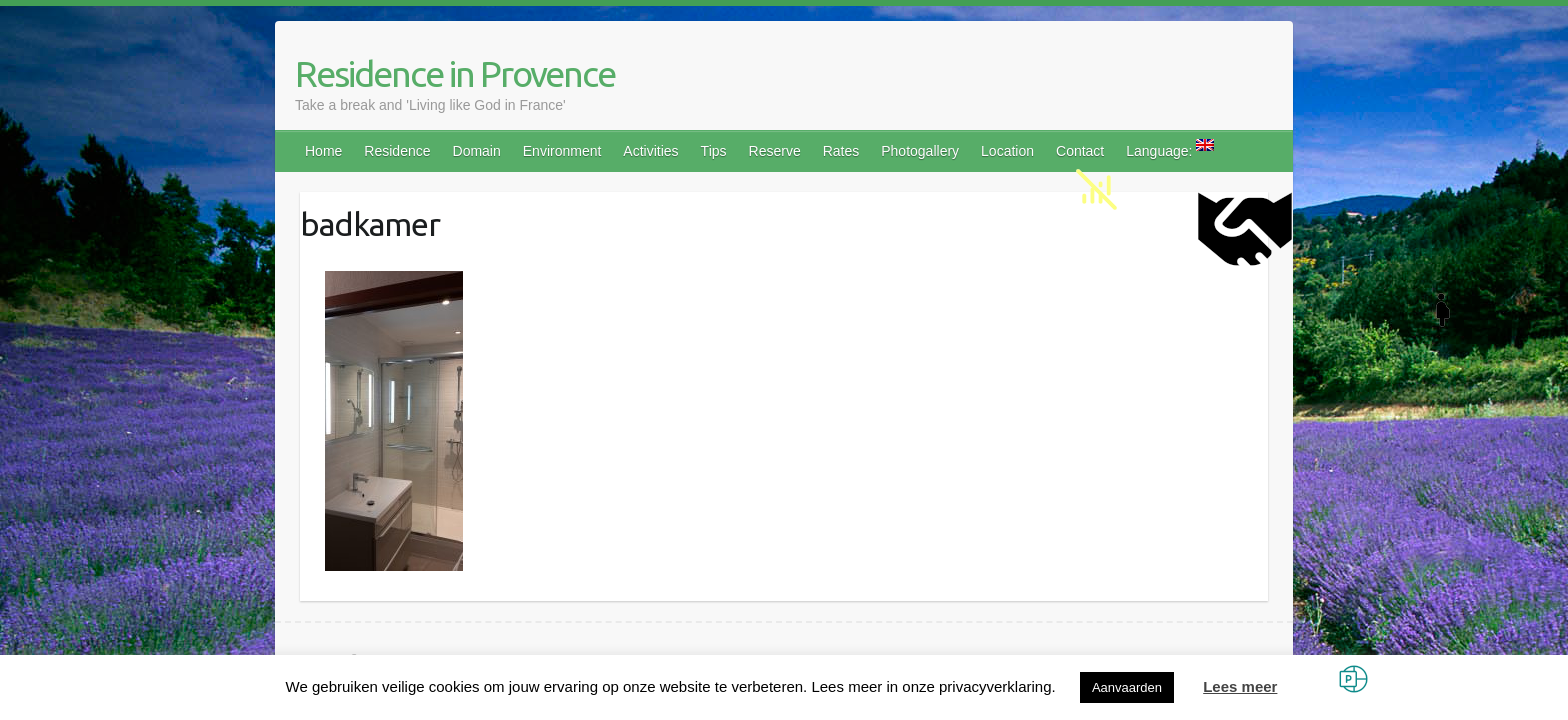 This screenshot has height=720, width=1568. Describe the element at coordinates (1443, 310) in the screenshot. I see `indicates pregnancy-related content or features` at that location.